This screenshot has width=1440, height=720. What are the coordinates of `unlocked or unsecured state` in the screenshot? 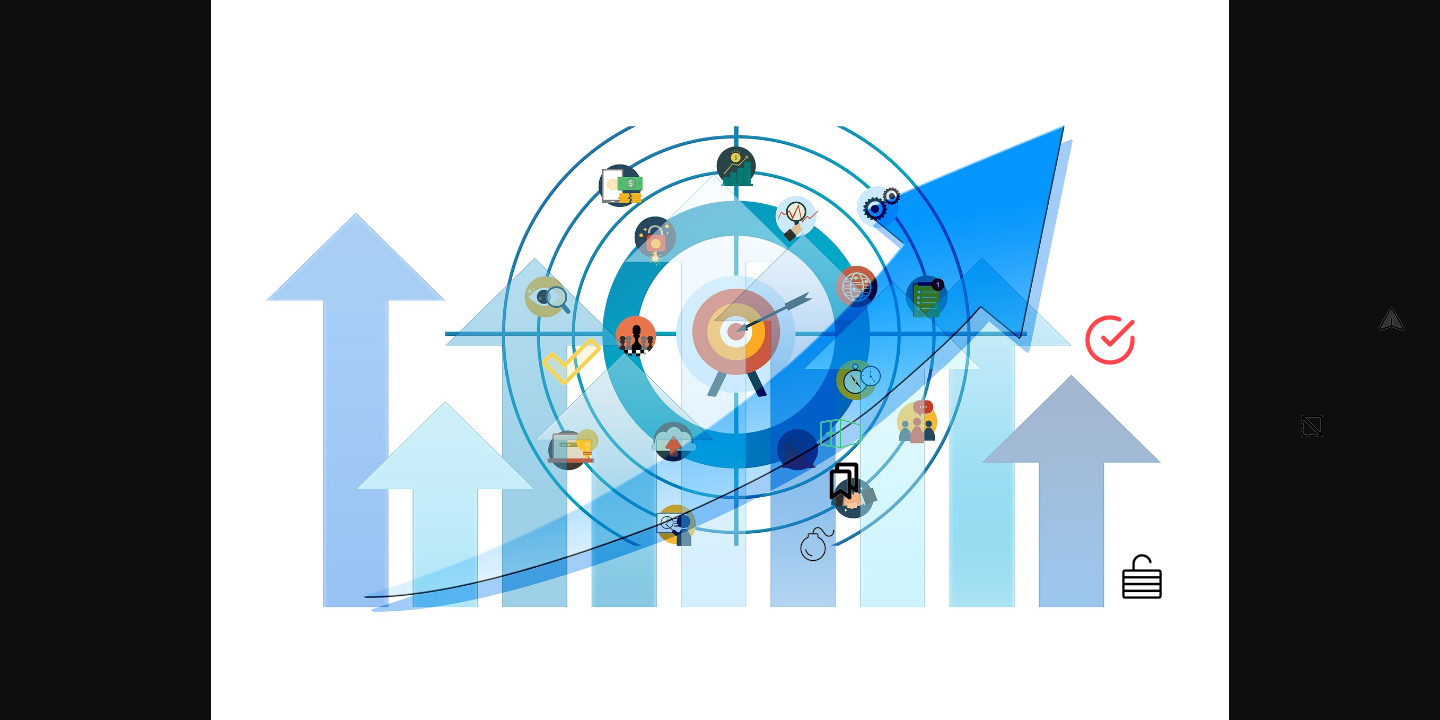 It's located at (1142, 579).